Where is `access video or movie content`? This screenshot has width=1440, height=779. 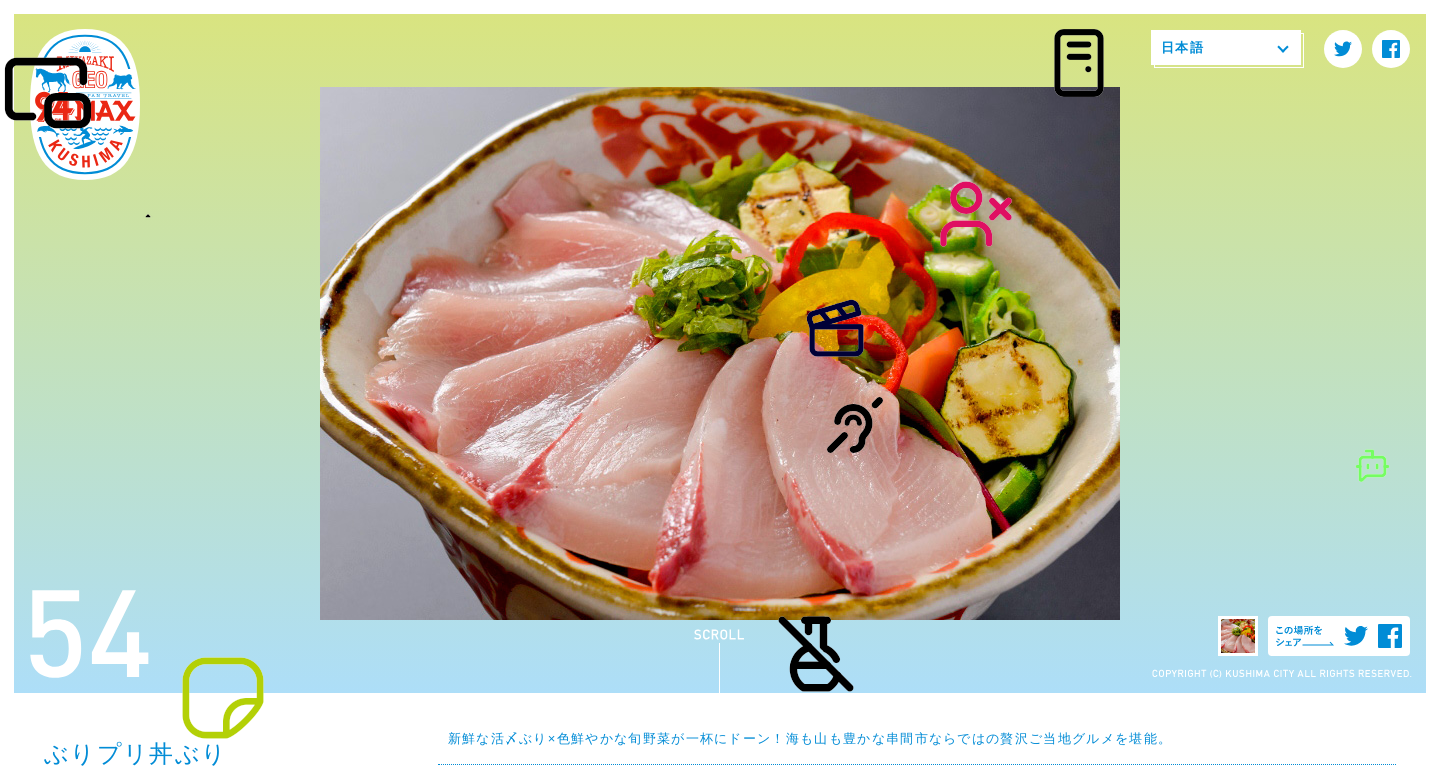
access video or movie content is located at coordinates (836, 329).